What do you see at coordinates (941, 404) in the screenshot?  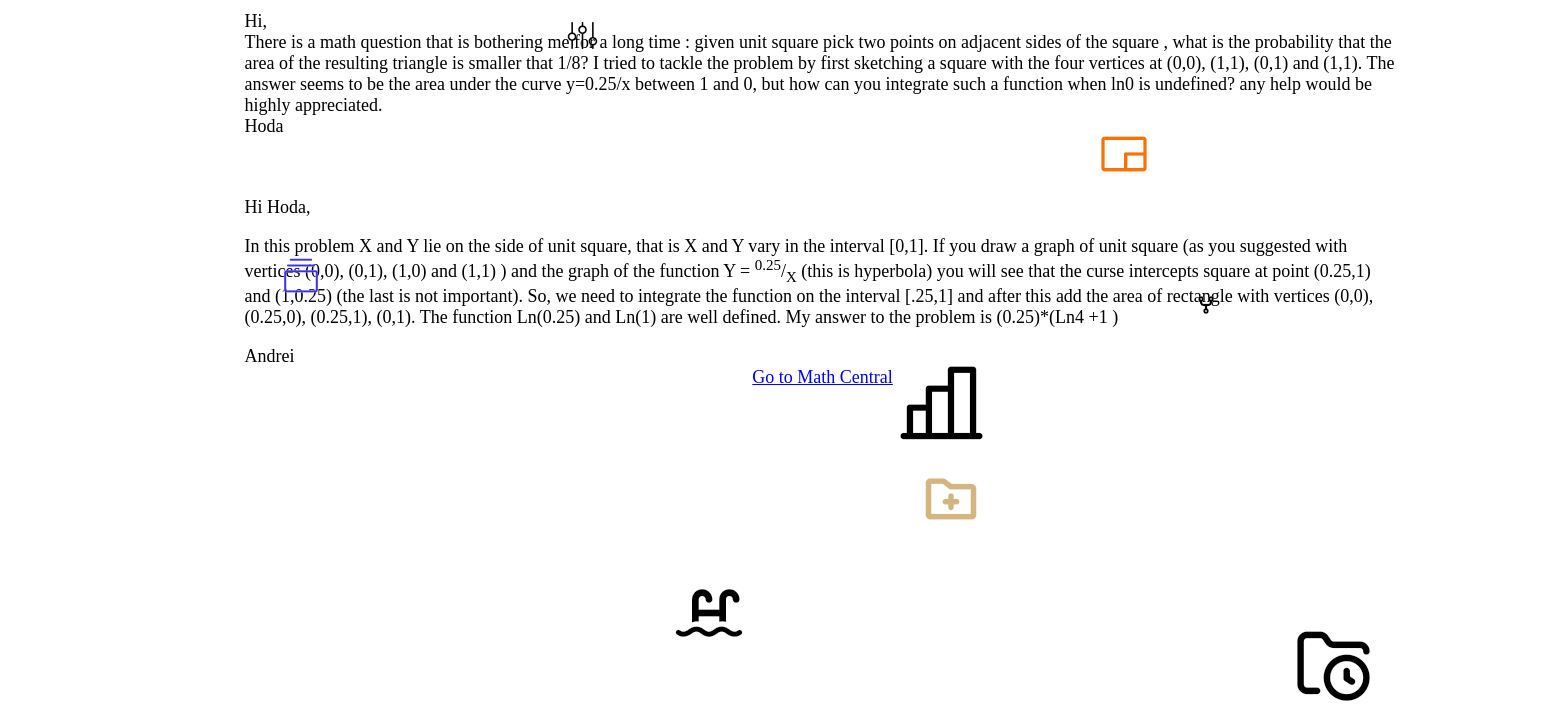 I see `view analytics or statistics` at bounding box center [941, 404].